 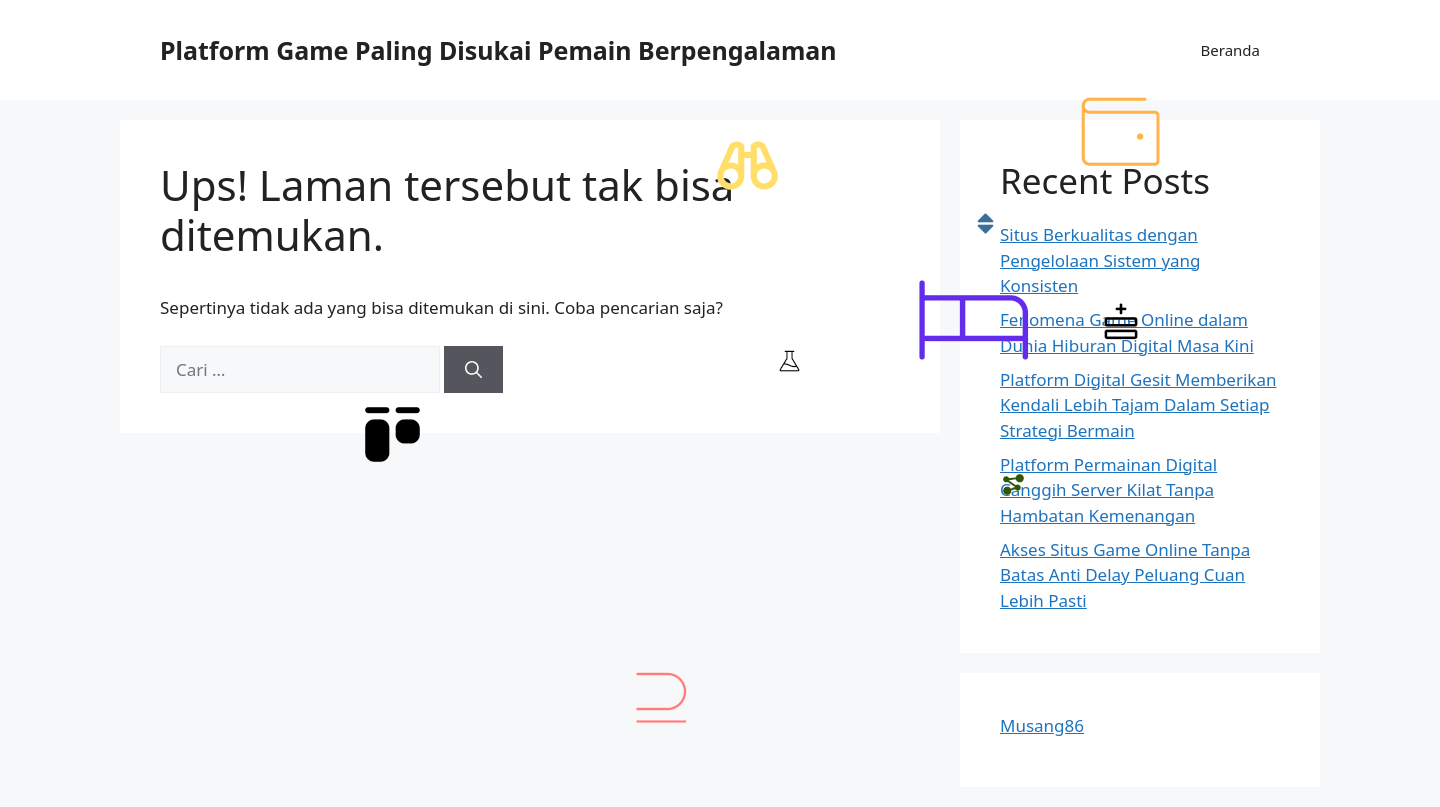 What do you see at coordinates (1121, 324) in the screenshot?
I see `add a new row at the top` at bounding box center [1121, 324].